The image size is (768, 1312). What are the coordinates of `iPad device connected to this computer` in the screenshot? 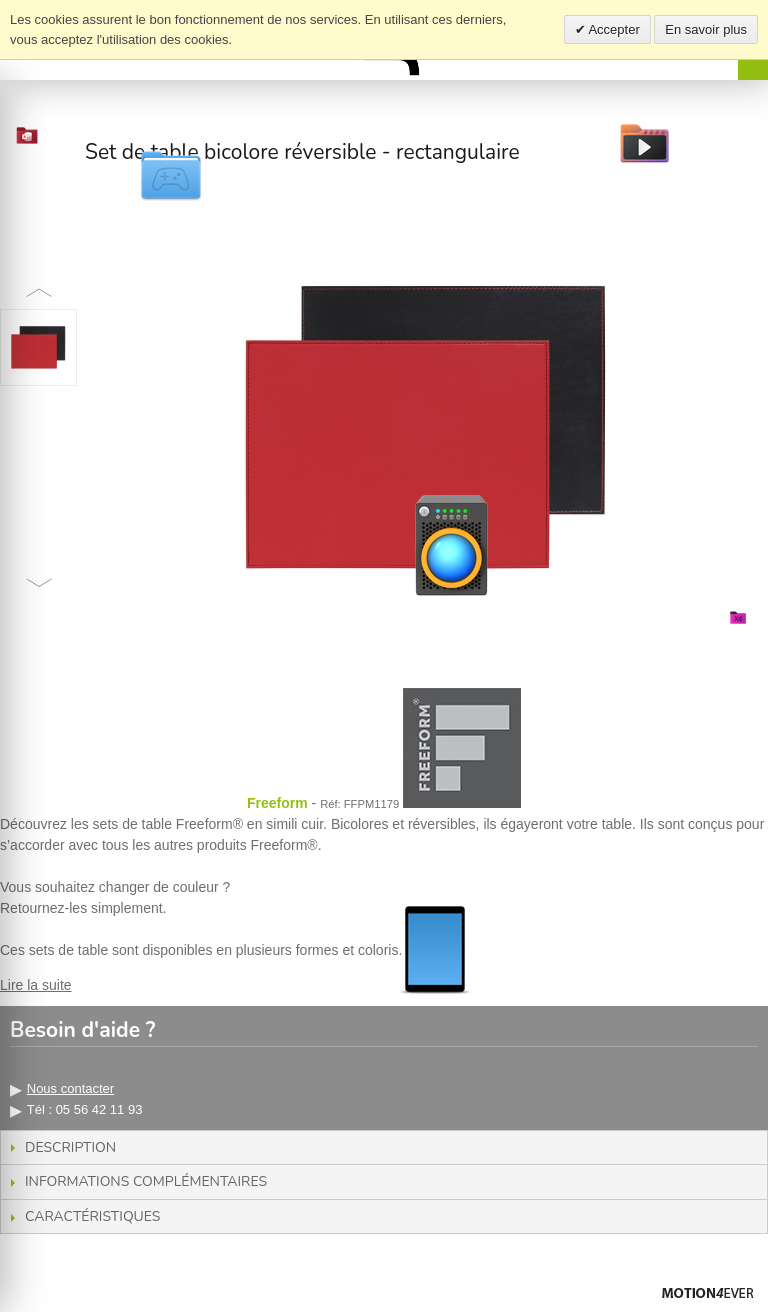 It's located at (435, 950).